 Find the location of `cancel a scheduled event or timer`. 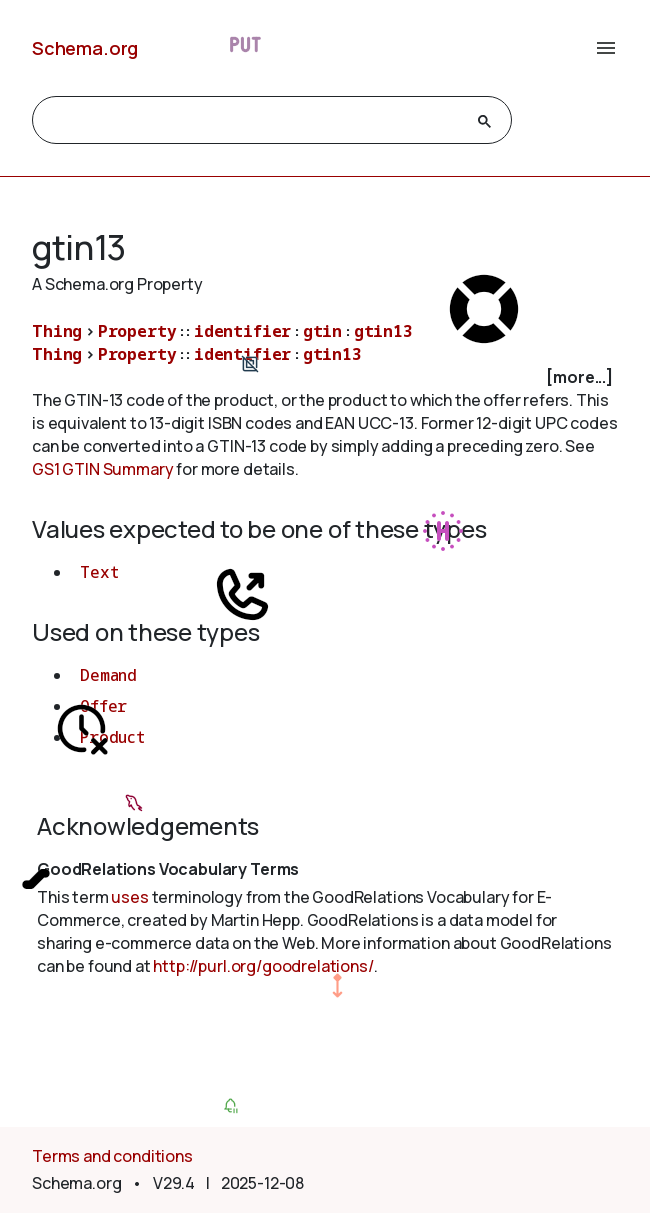

cancel a scheduled event or timer is located at coordinates (81, 728).